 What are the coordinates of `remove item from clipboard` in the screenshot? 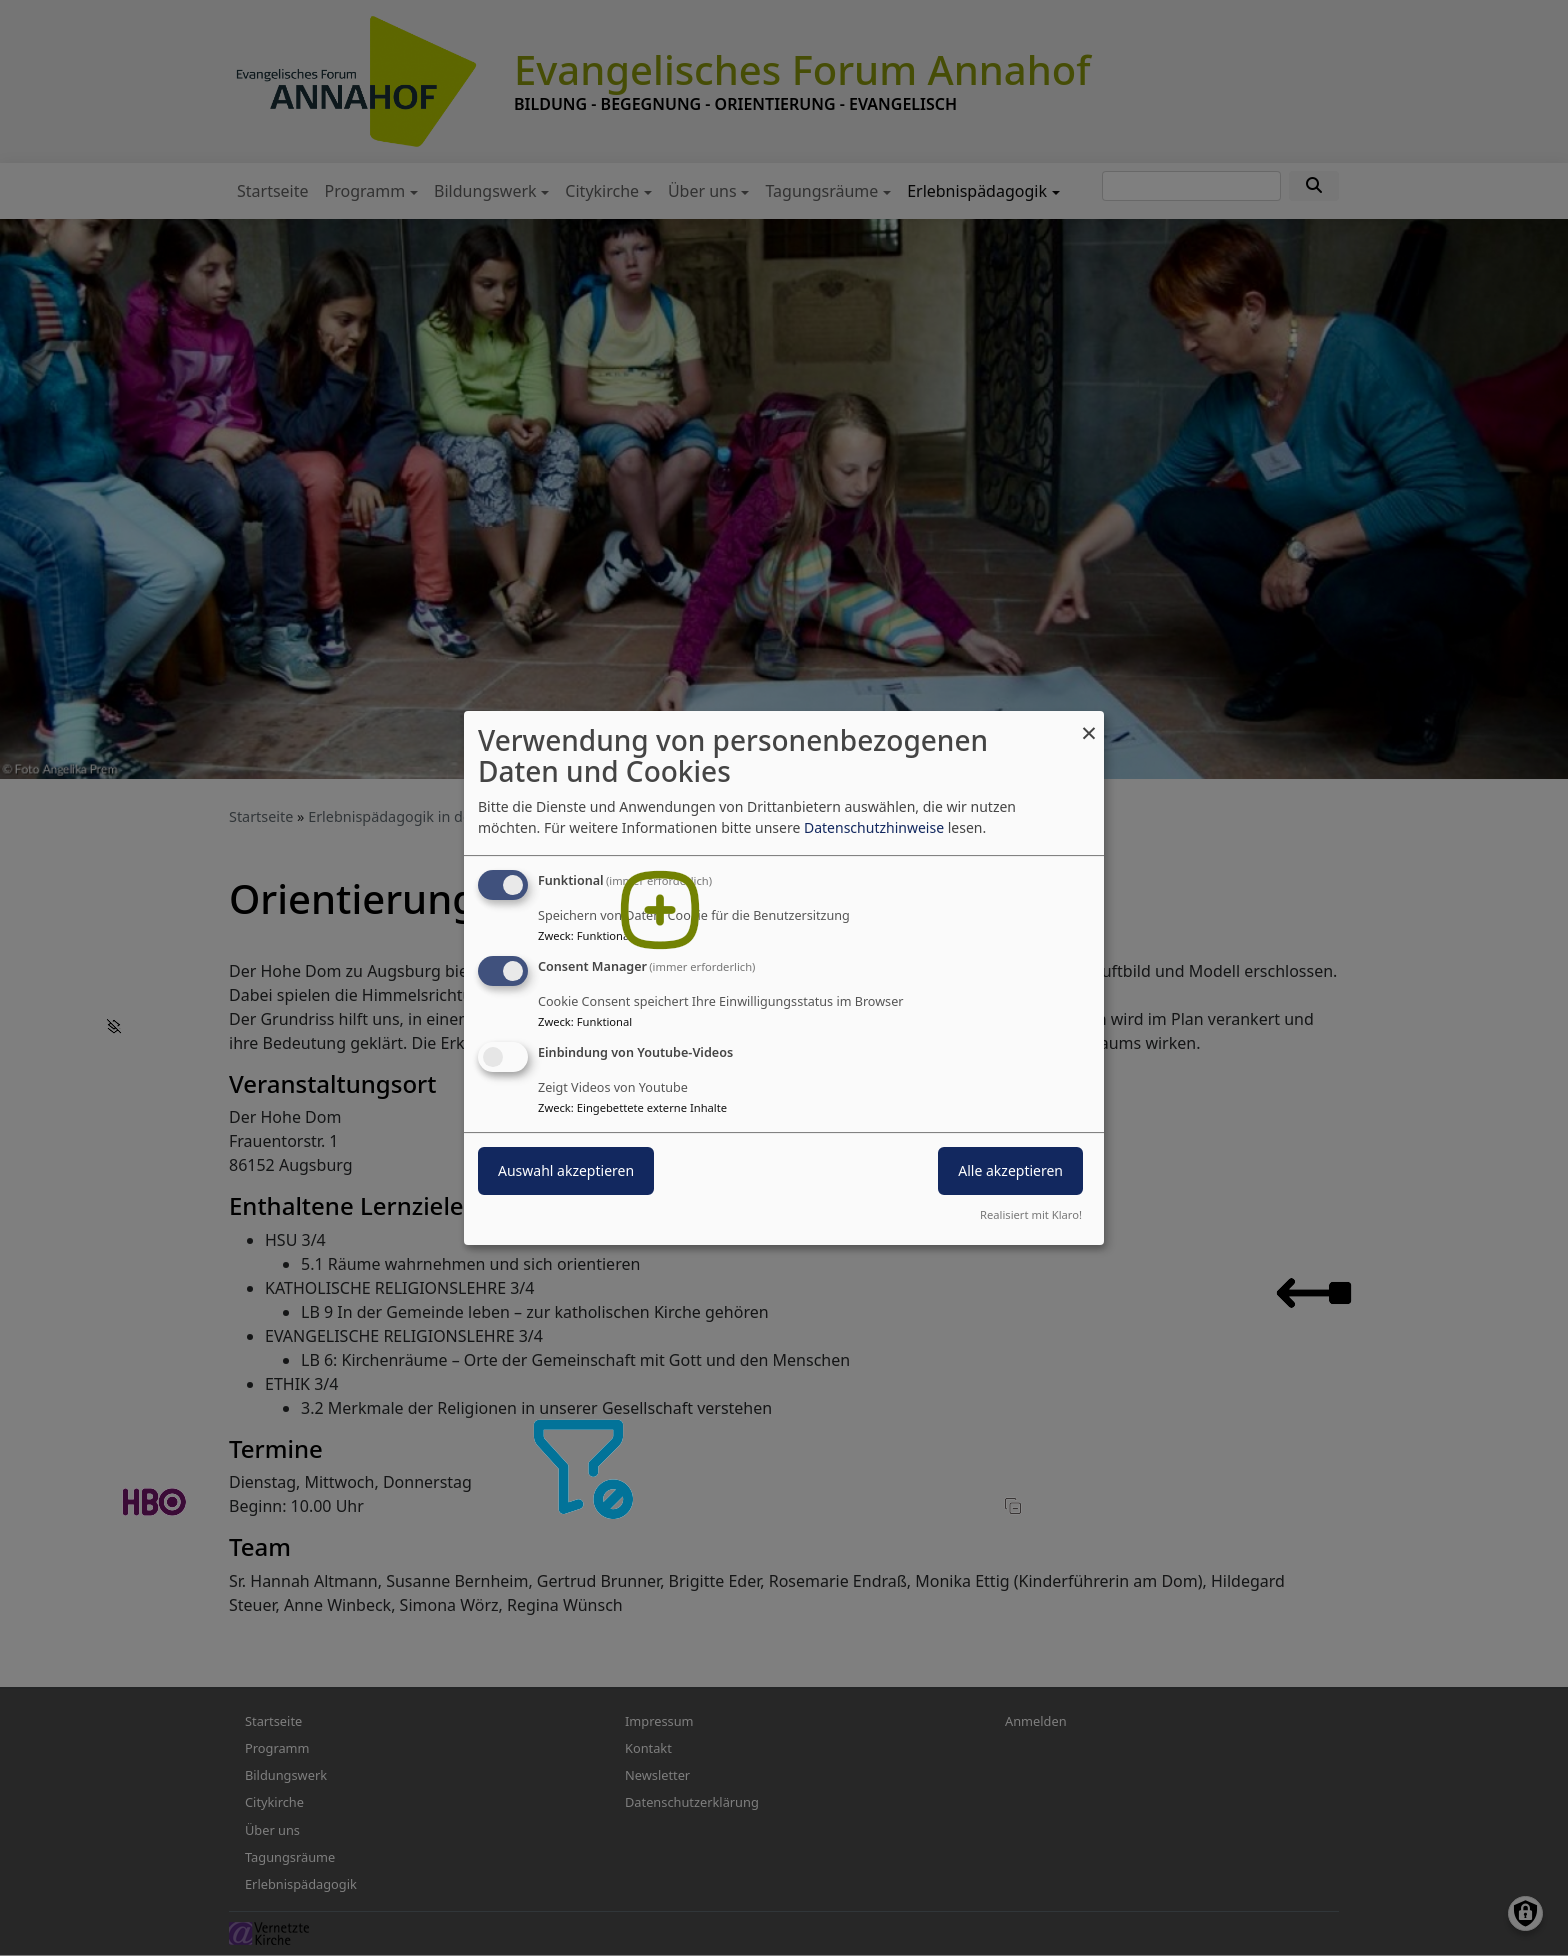 It's located at (1013, 1506).